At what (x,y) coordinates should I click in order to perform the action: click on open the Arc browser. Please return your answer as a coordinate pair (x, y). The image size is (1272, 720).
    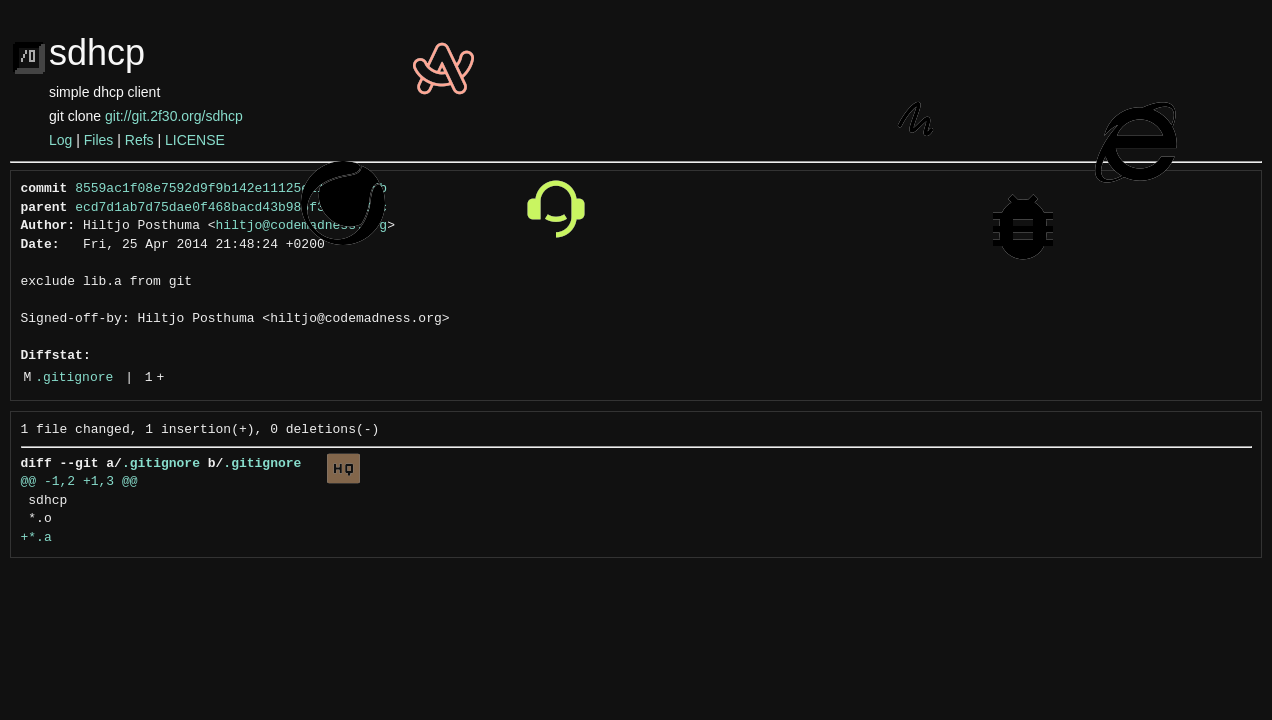
    Looking at the image, I should click on (443, 68).